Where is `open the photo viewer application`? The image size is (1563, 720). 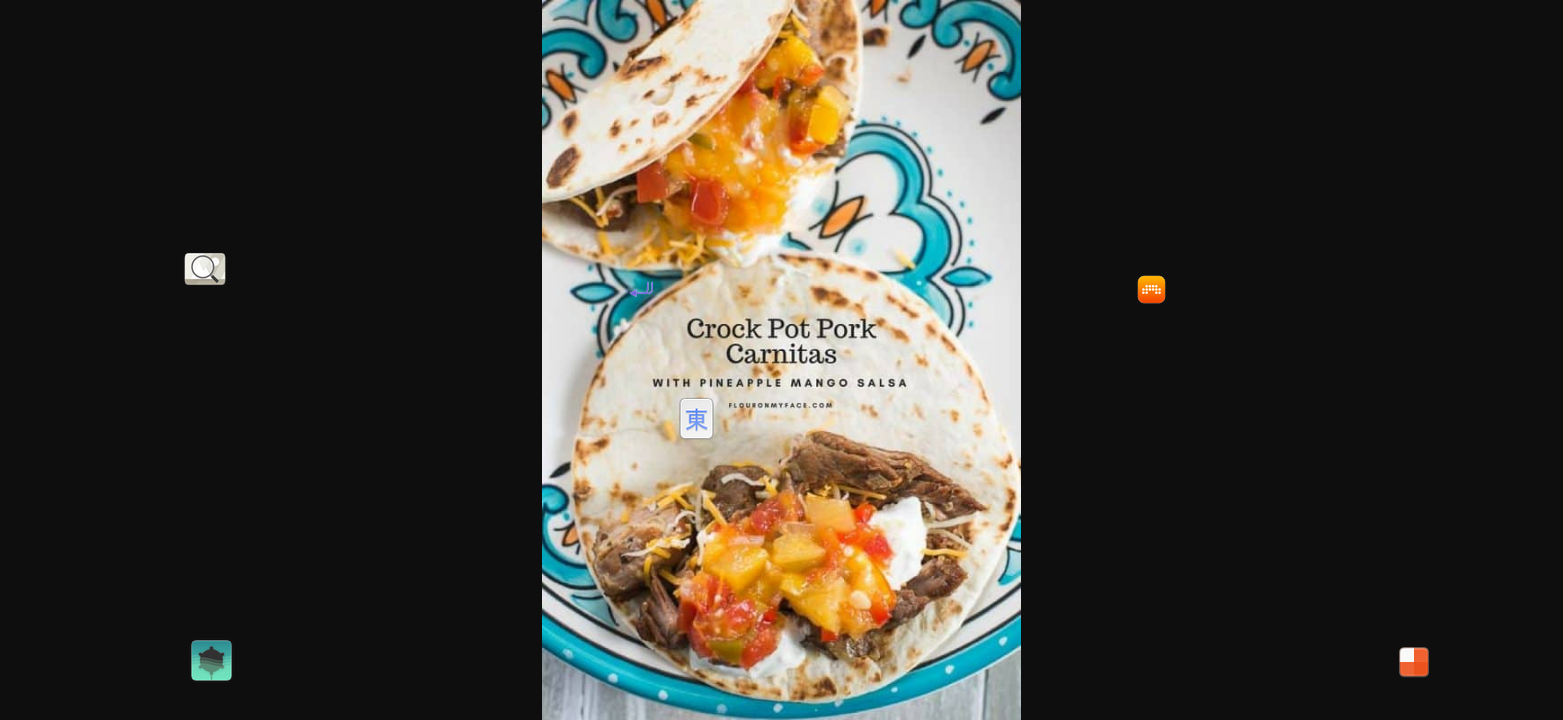 open the photo viewer application is located at coordinates (205, 269).